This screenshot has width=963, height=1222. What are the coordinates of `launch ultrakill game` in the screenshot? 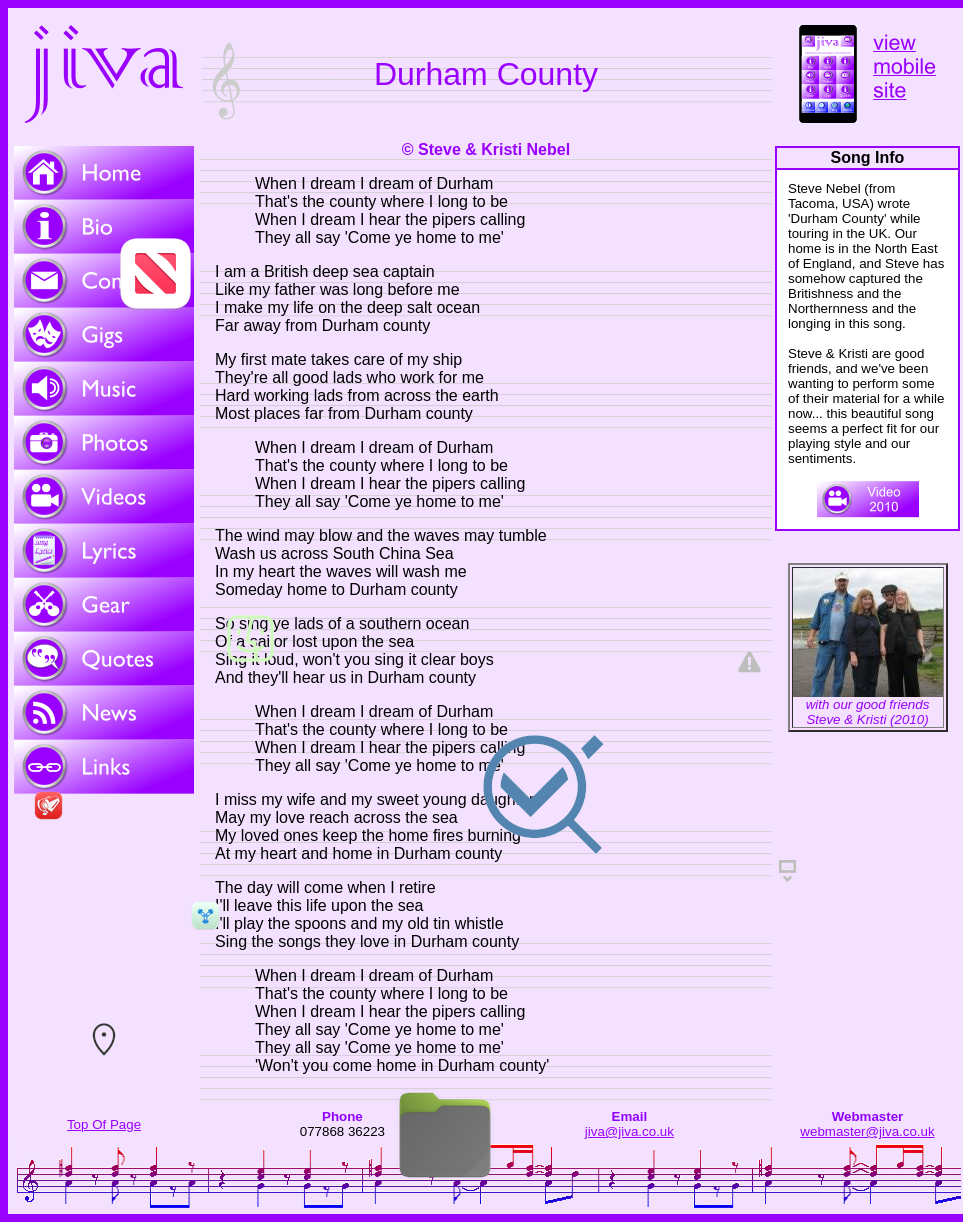 It's located at (48, 805).